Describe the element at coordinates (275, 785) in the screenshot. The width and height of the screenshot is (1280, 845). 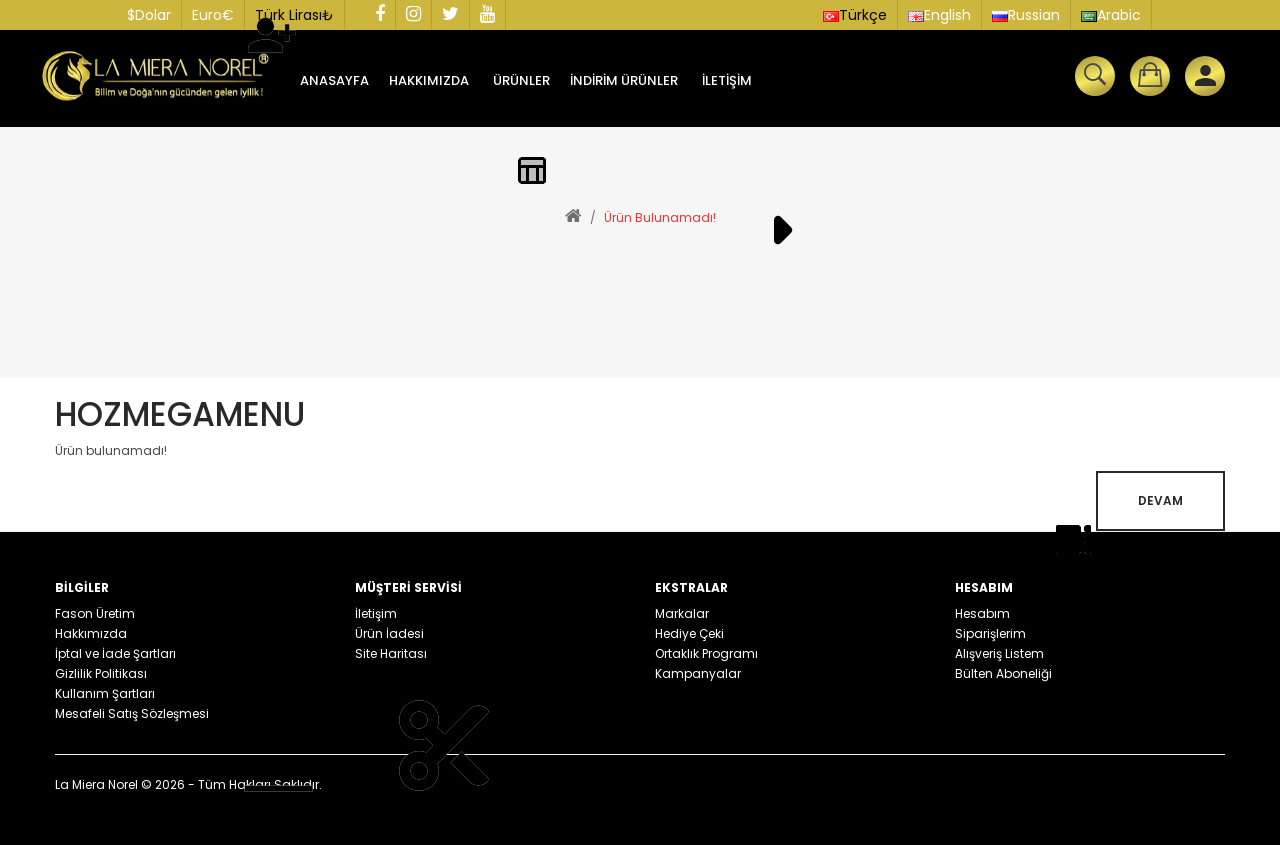
I see `minimize the current window` at that location.